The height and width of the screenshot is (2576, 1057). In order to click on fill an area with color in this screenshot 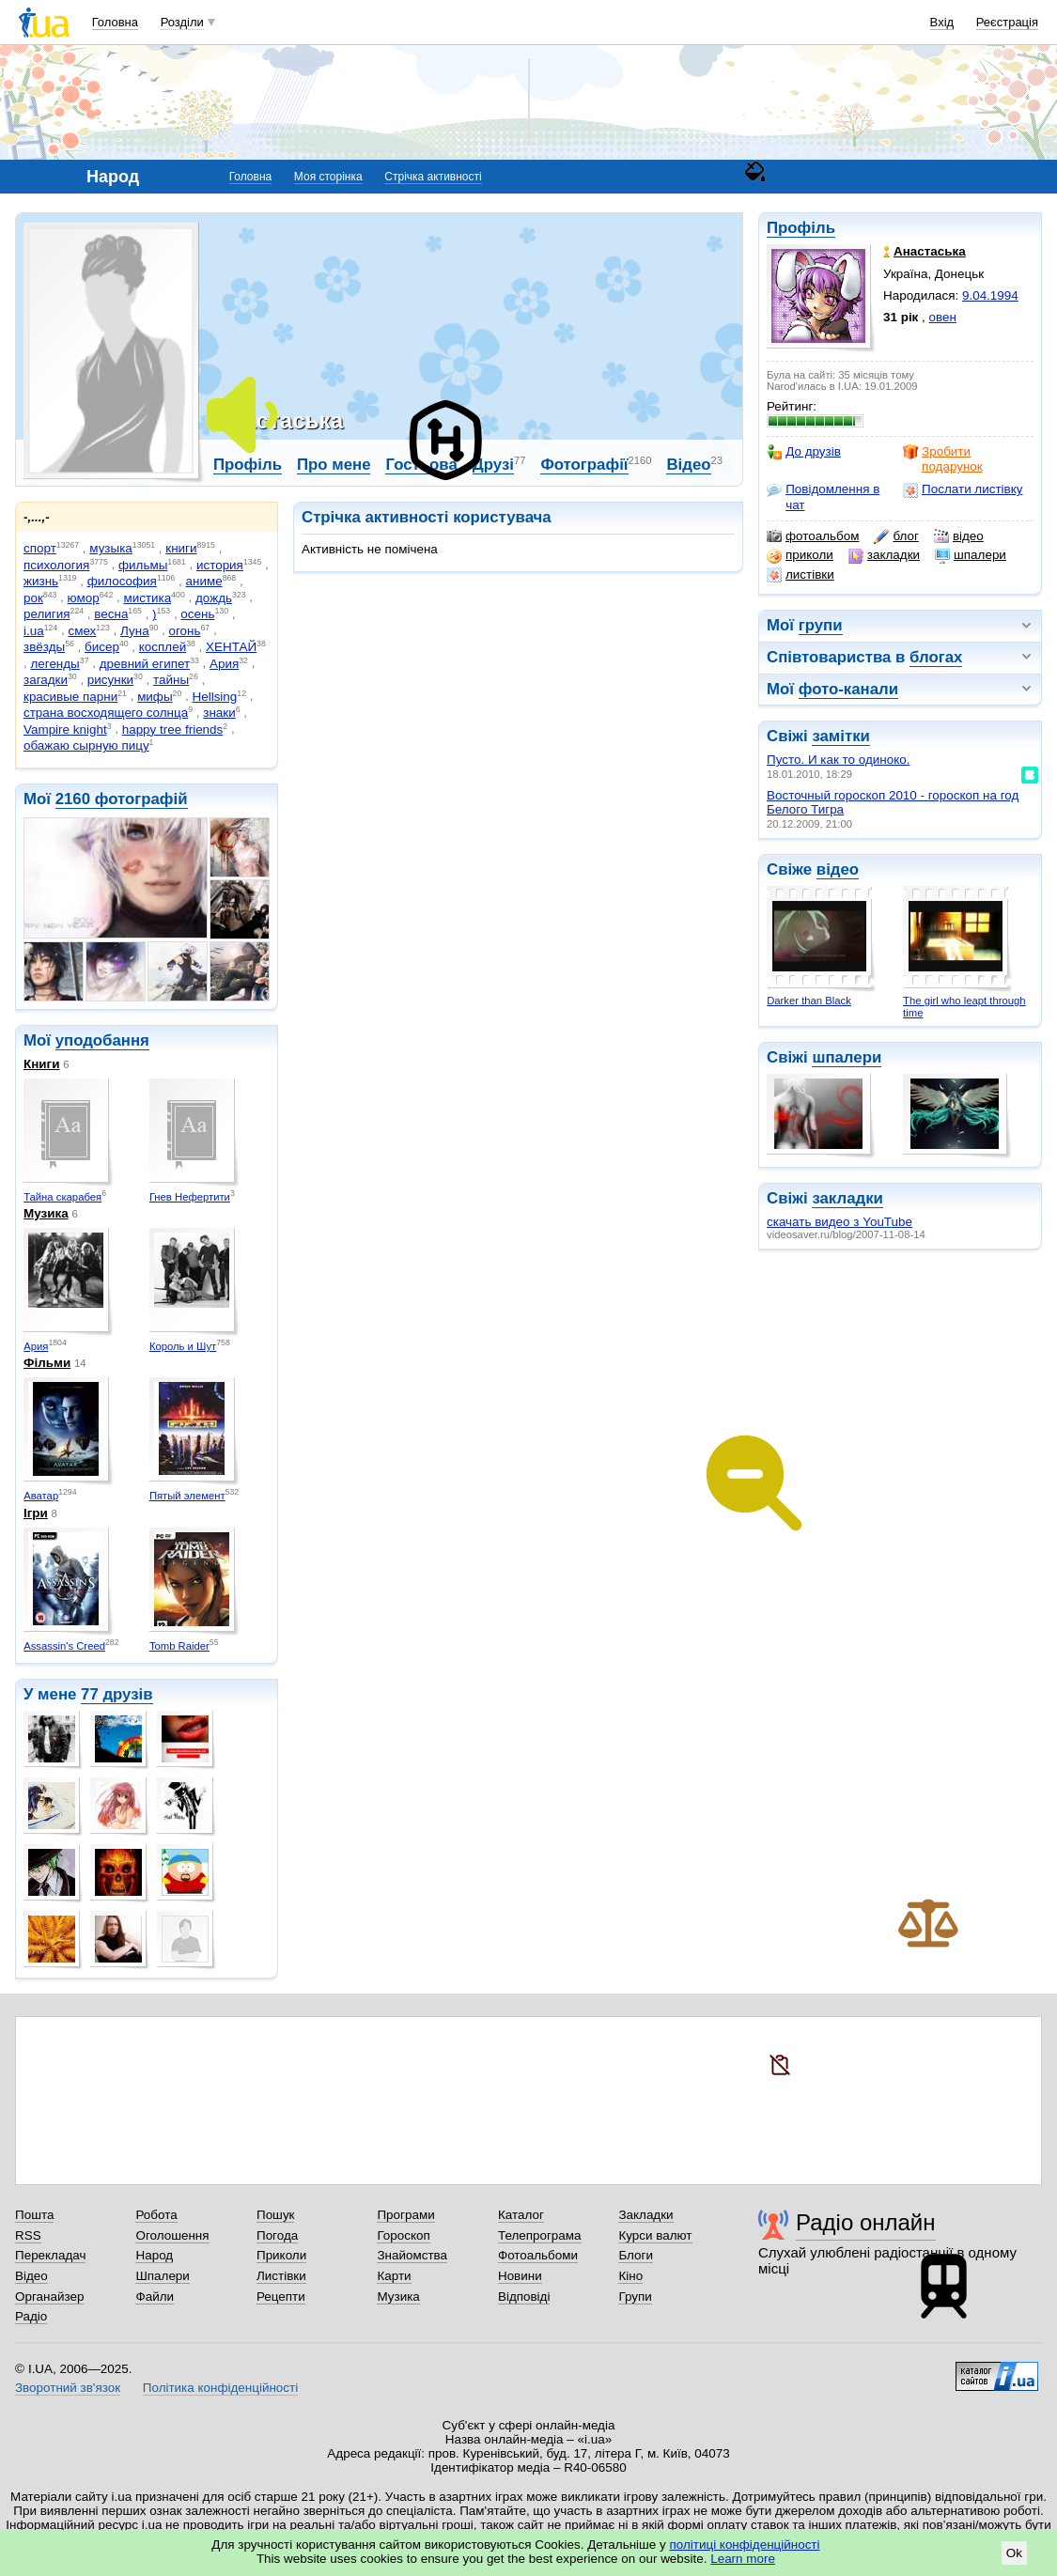, I will do `click(754, 171)`.